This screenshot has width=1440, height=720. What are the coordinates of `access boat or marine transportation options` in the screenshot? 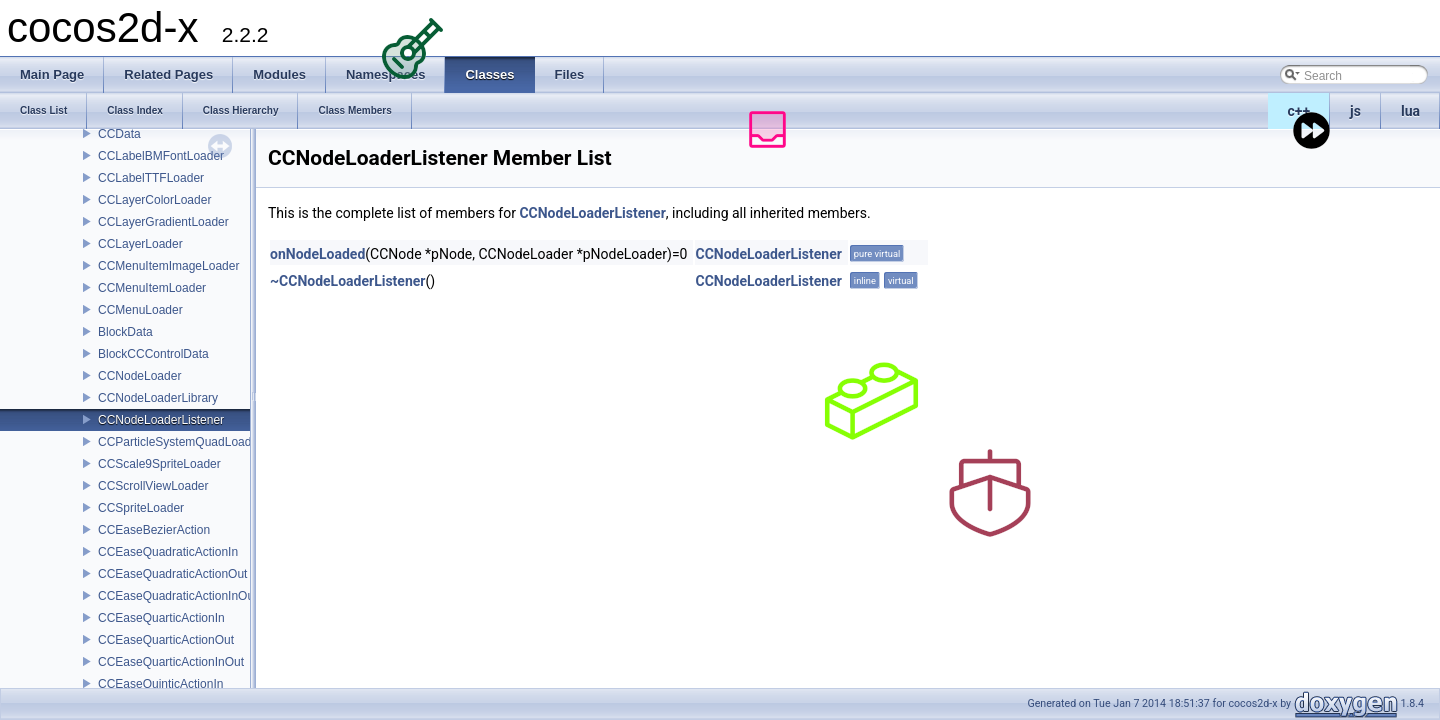 It's located at (990, 493).